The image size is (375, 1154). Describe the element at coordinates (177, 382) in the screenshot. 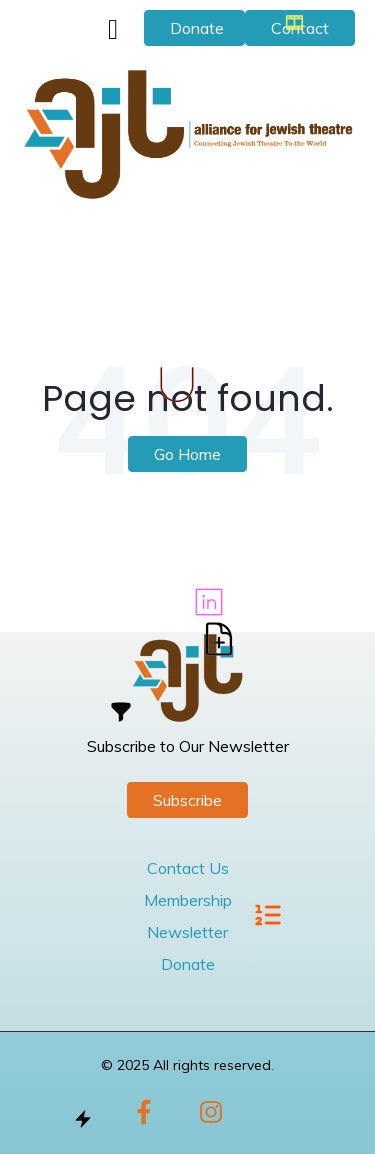

I see `perform a union operation on selected shapes` at that location.